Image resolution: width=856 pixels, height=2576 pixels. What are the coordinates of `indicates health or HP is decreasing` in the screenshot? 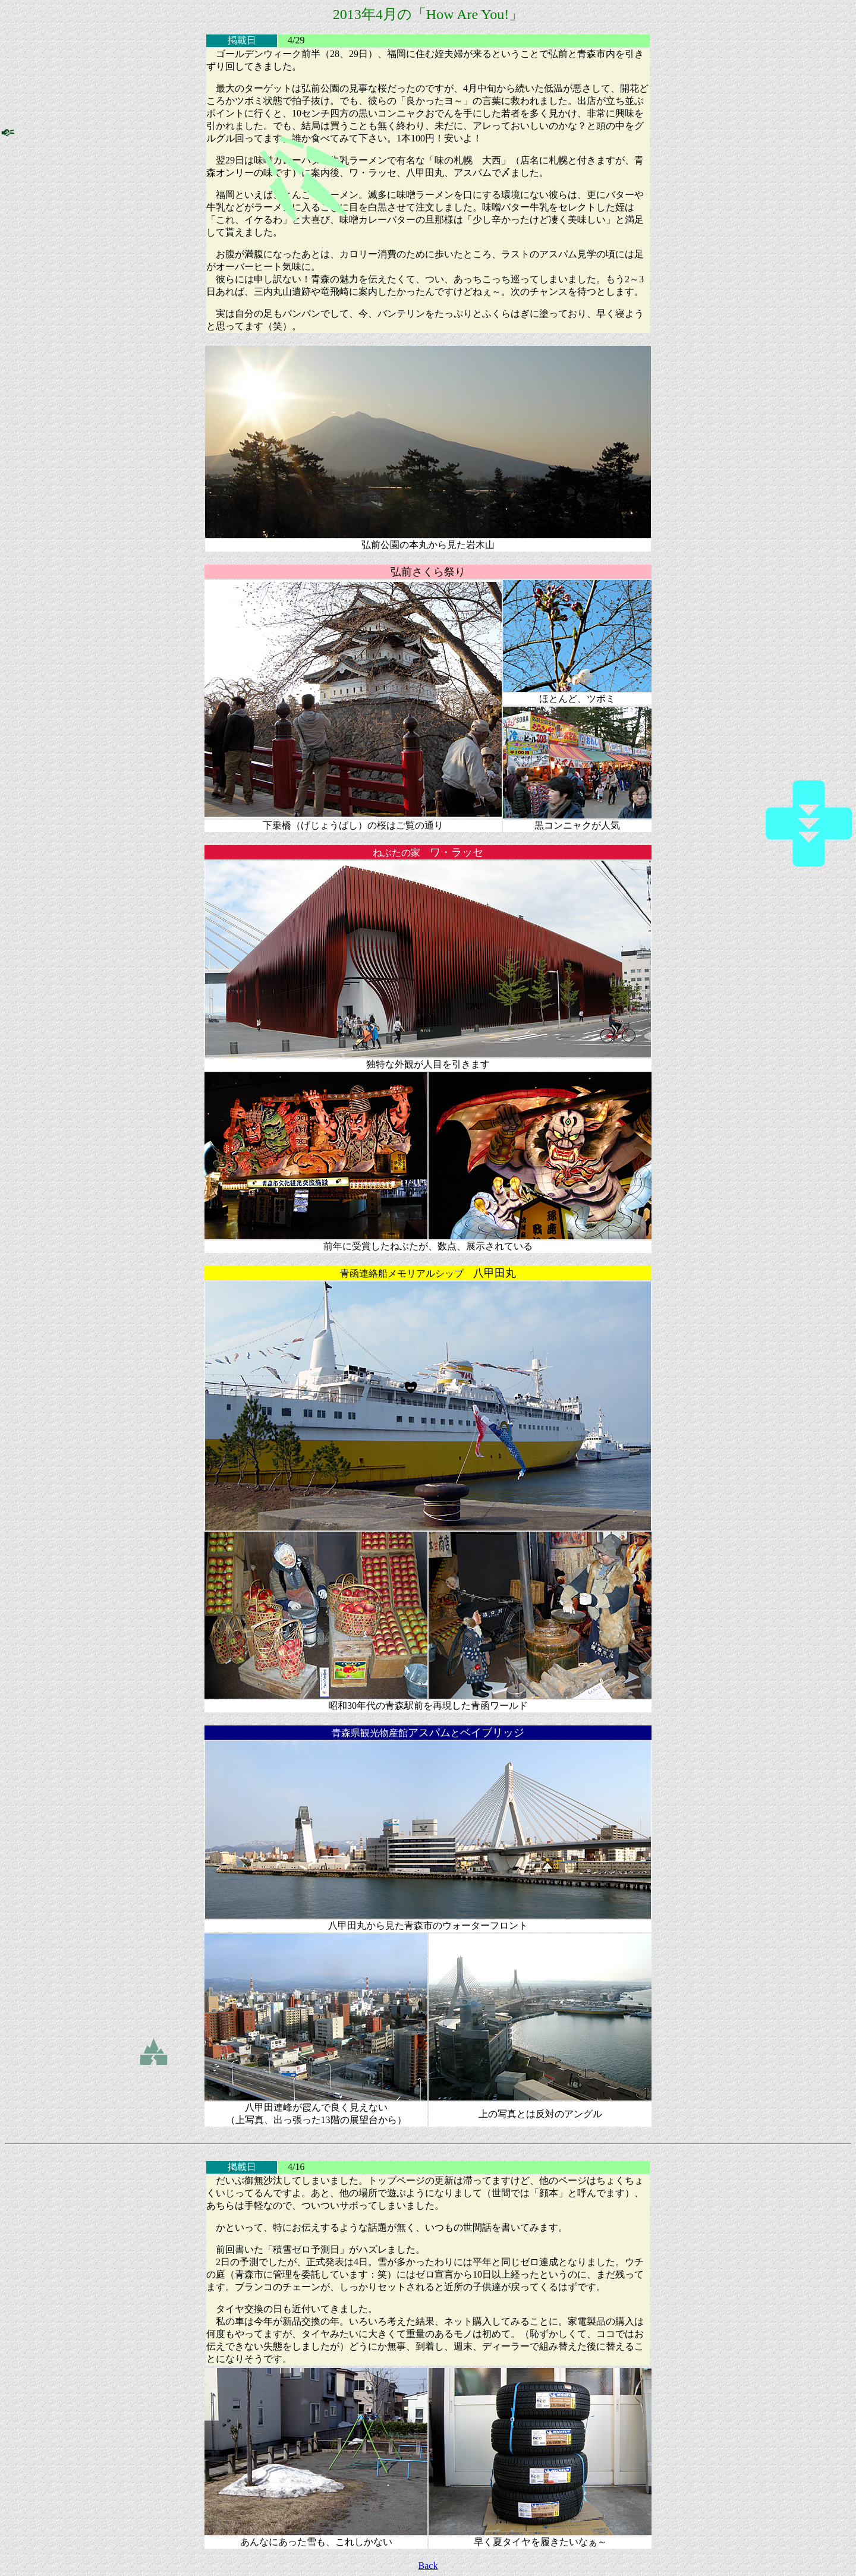 It's located at (808, 823).